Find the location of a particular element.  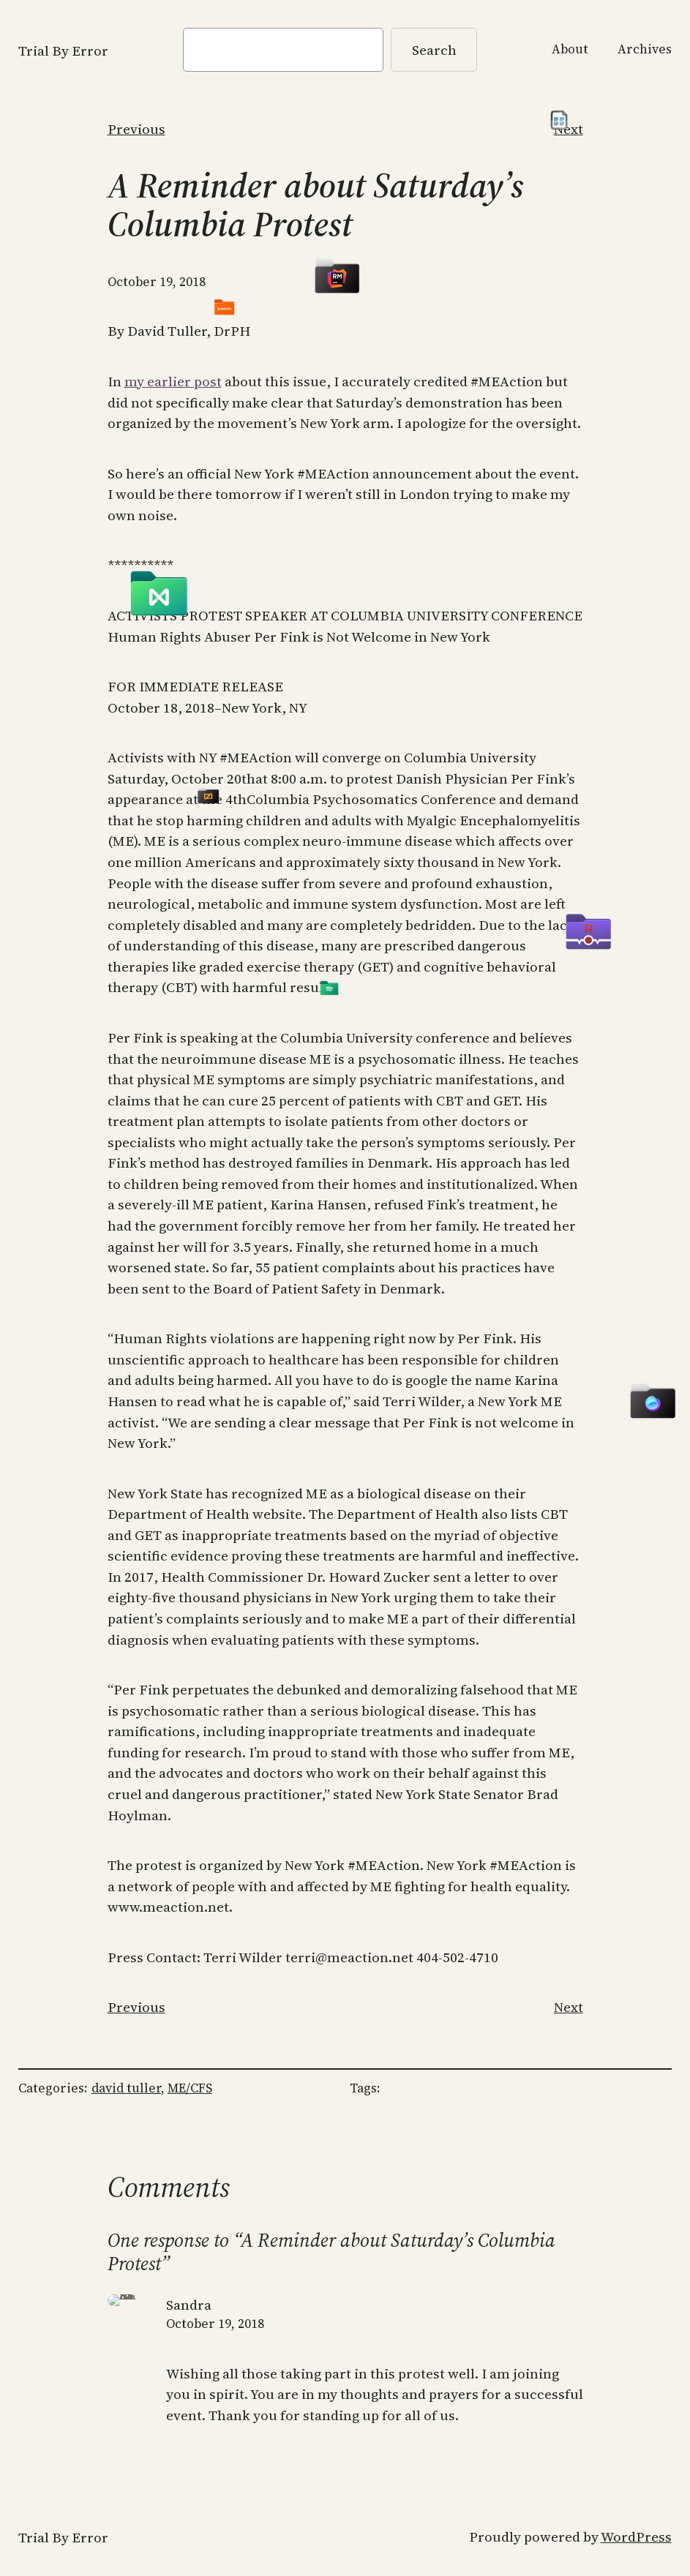

open xiaomi files folder is located at coordinates (224, 307).